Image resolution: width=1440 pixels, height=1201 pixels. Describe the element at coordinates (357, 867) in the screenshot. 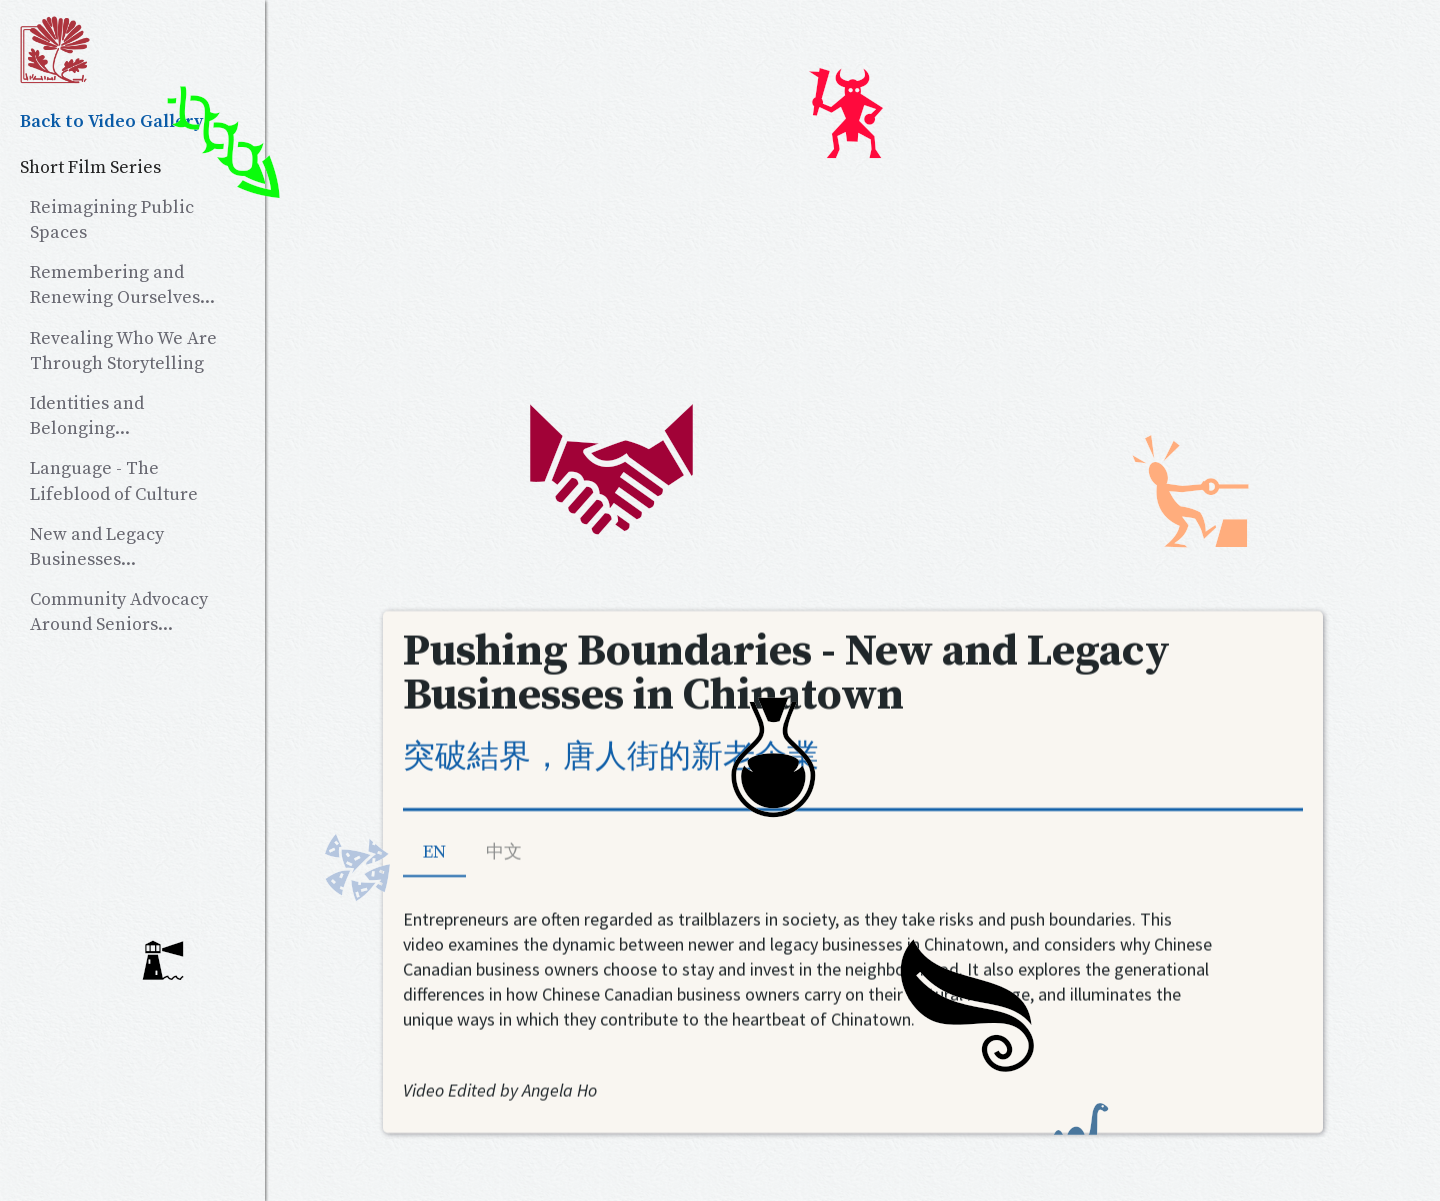

I see `browse mexican food options` at that location.